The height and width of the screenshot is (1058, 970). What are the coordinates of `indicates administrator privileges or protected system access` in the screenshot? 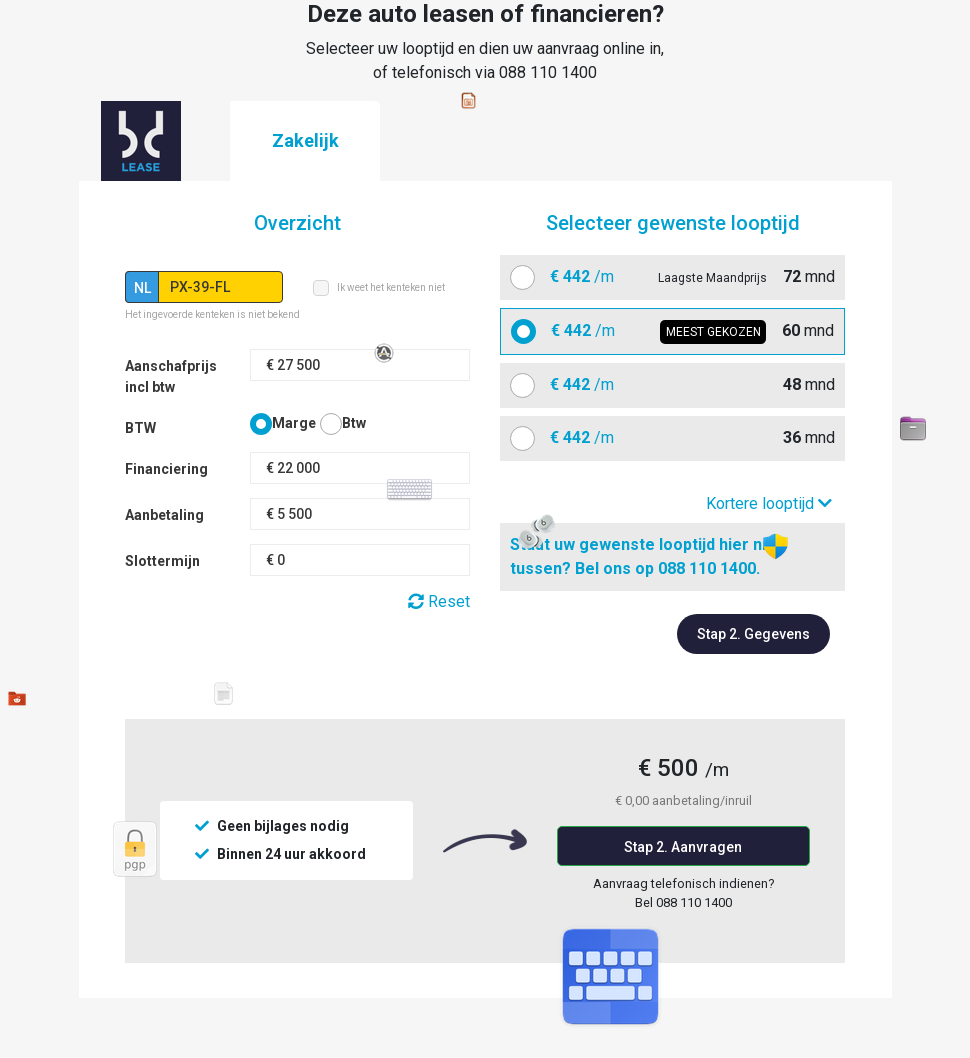 It's located at (775, 546).